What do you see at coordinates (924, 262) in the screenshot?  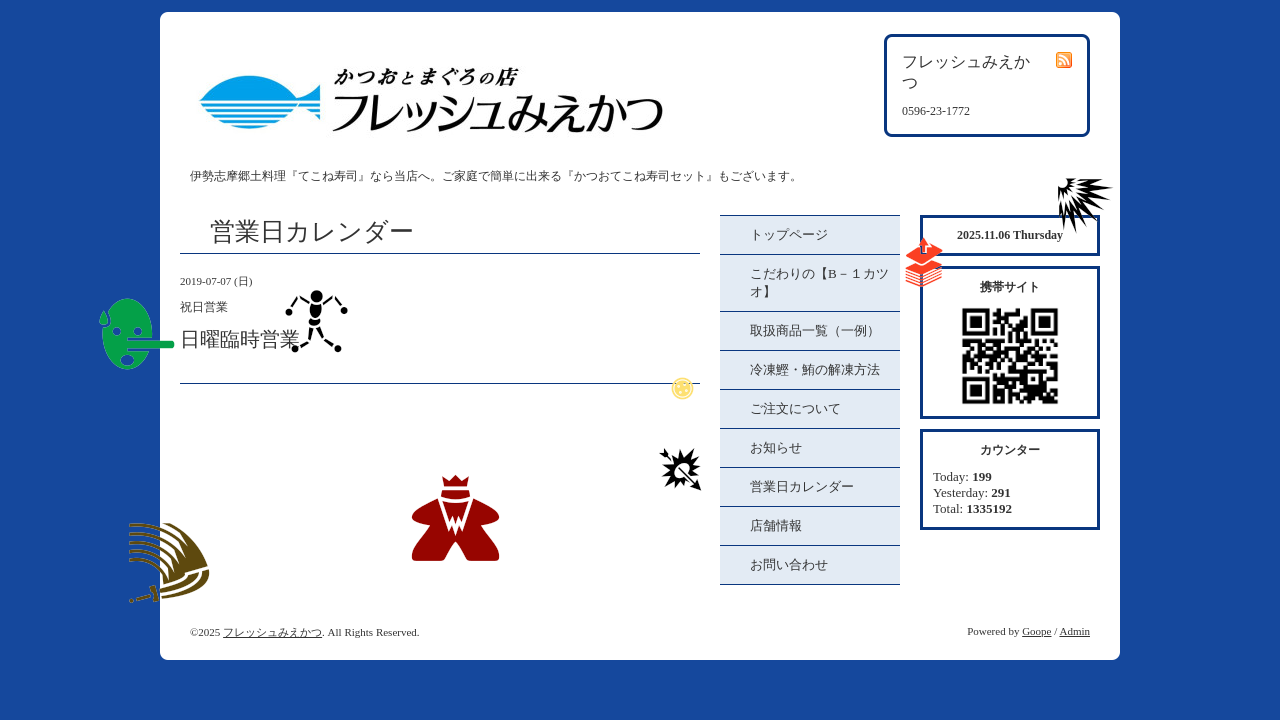 I see `draw a card from the deck` at bounding box center [924, 262].